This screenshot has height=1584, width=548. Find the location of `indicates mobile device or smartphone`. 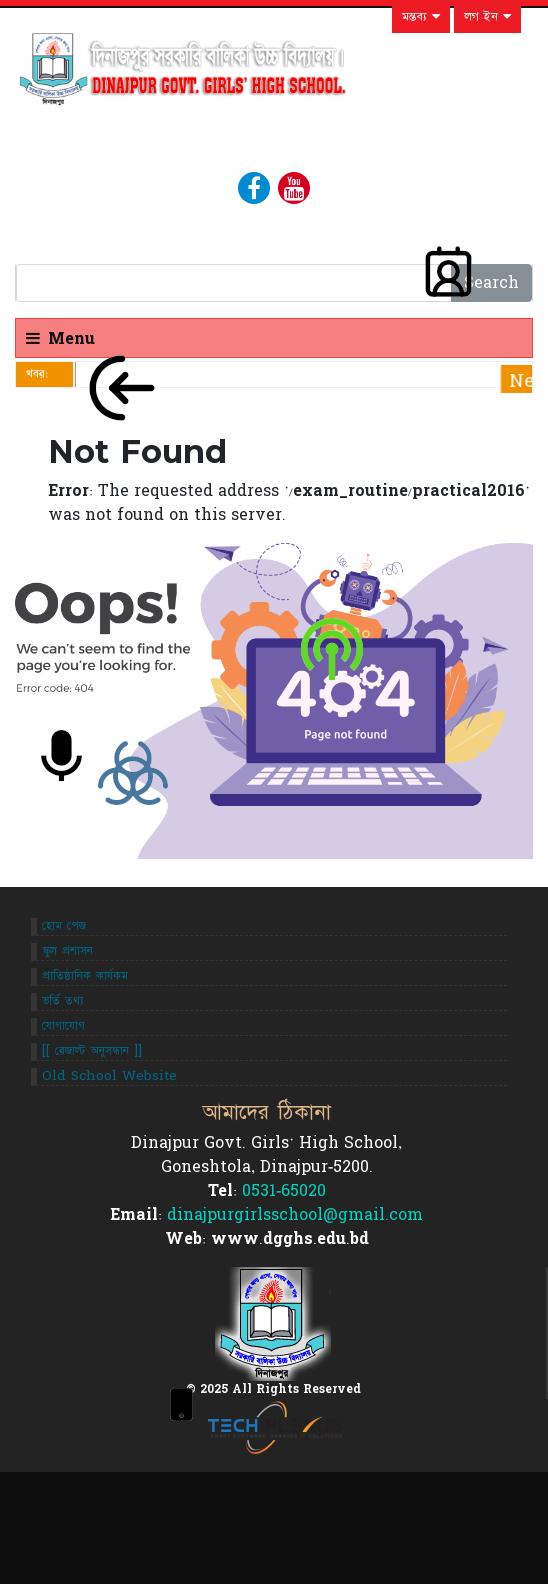

indicates mobile device or smartphone is located at coordinates (181, 1404).